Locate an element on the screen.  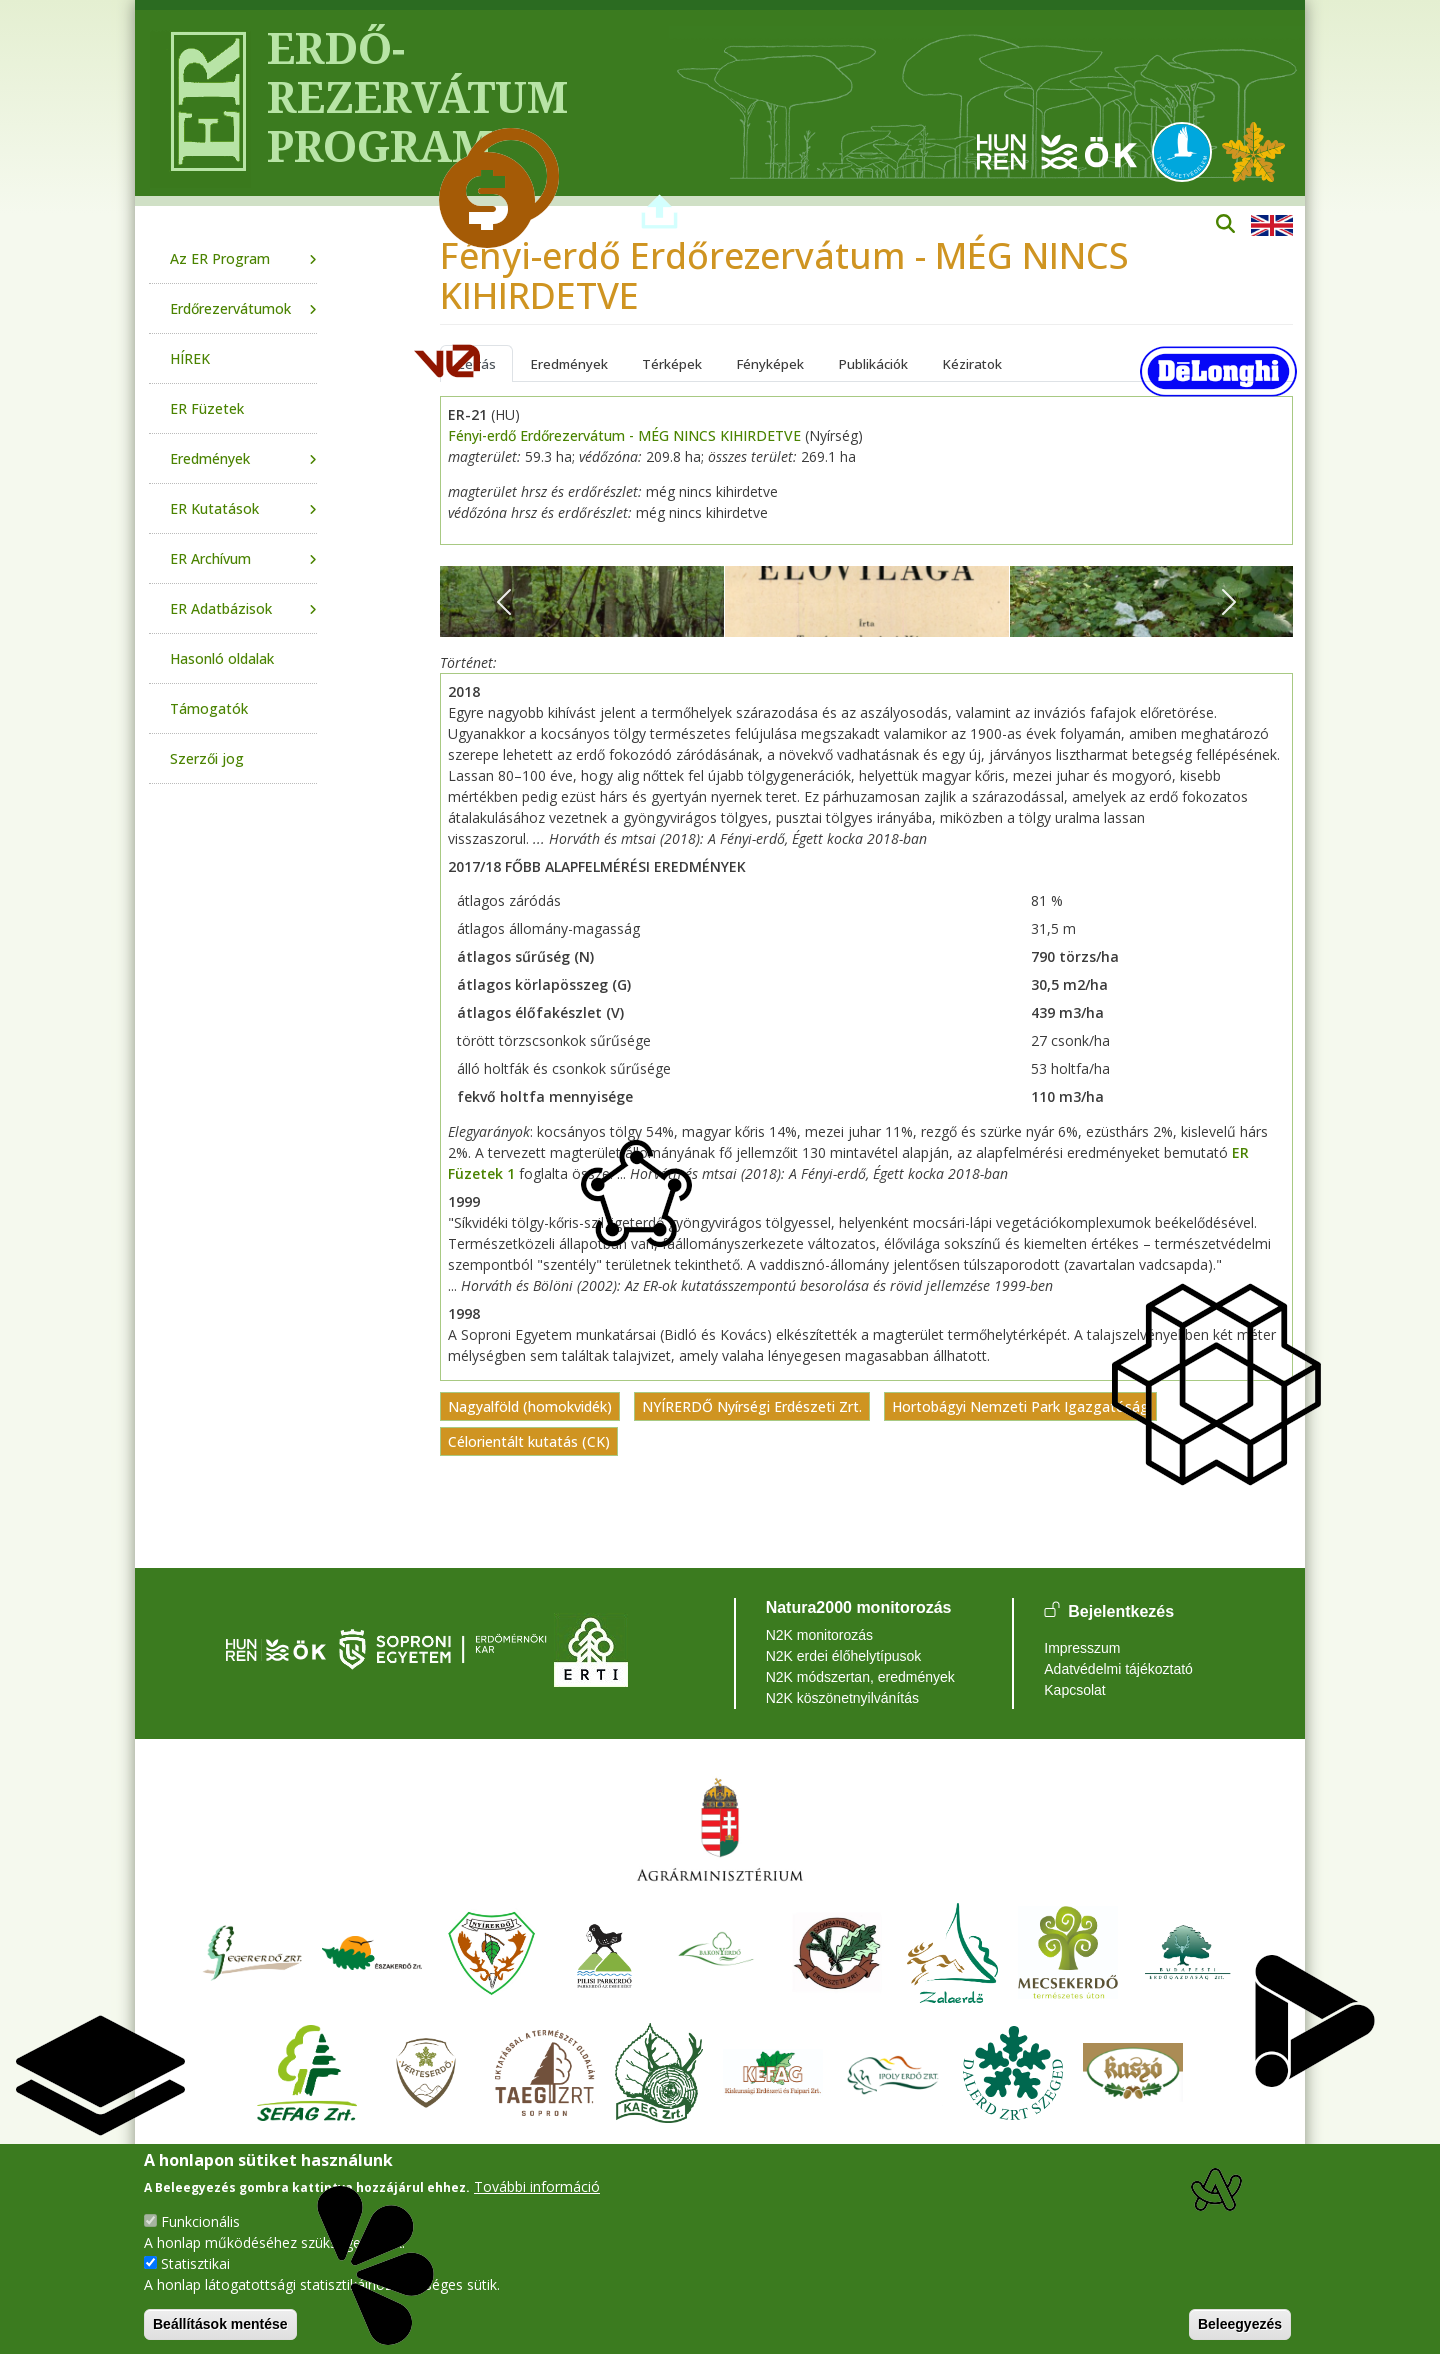
v0 by Vercel logo is located at coordinates (447, 361).